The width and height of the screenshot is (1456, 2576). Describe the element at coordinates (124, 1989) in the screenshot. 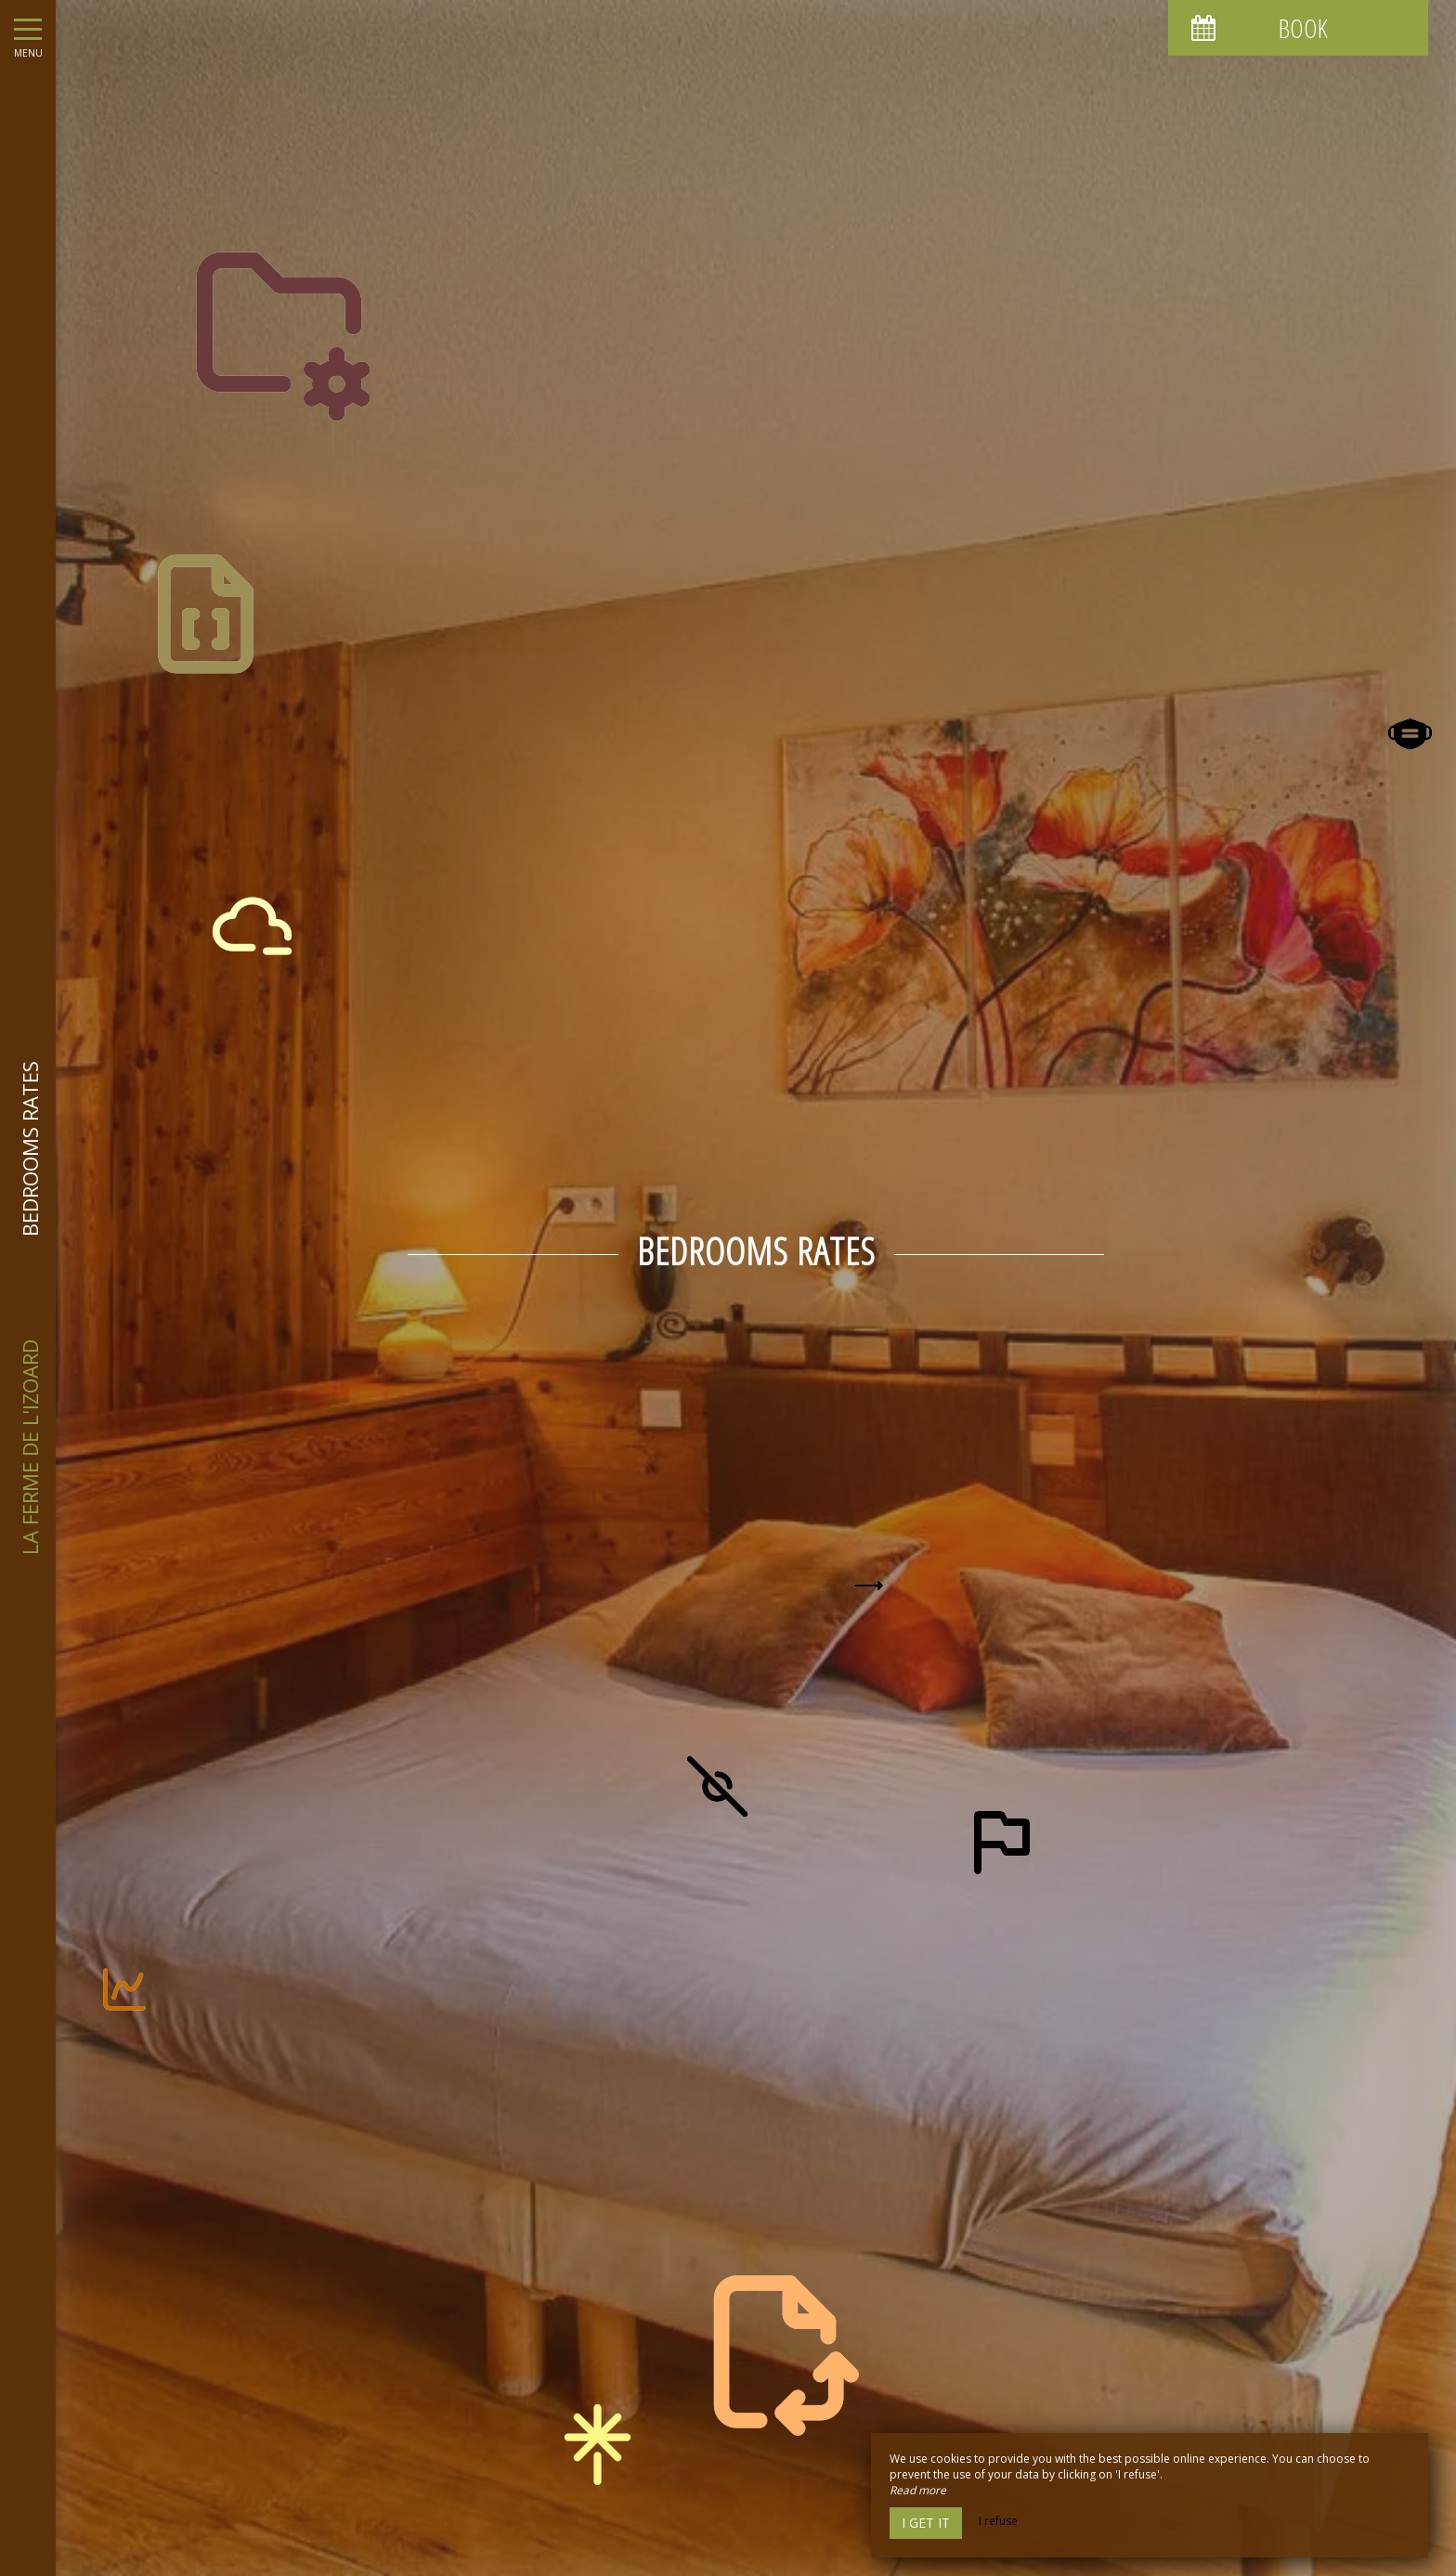

I see `view trend data with smooth curve visualization` at that location.